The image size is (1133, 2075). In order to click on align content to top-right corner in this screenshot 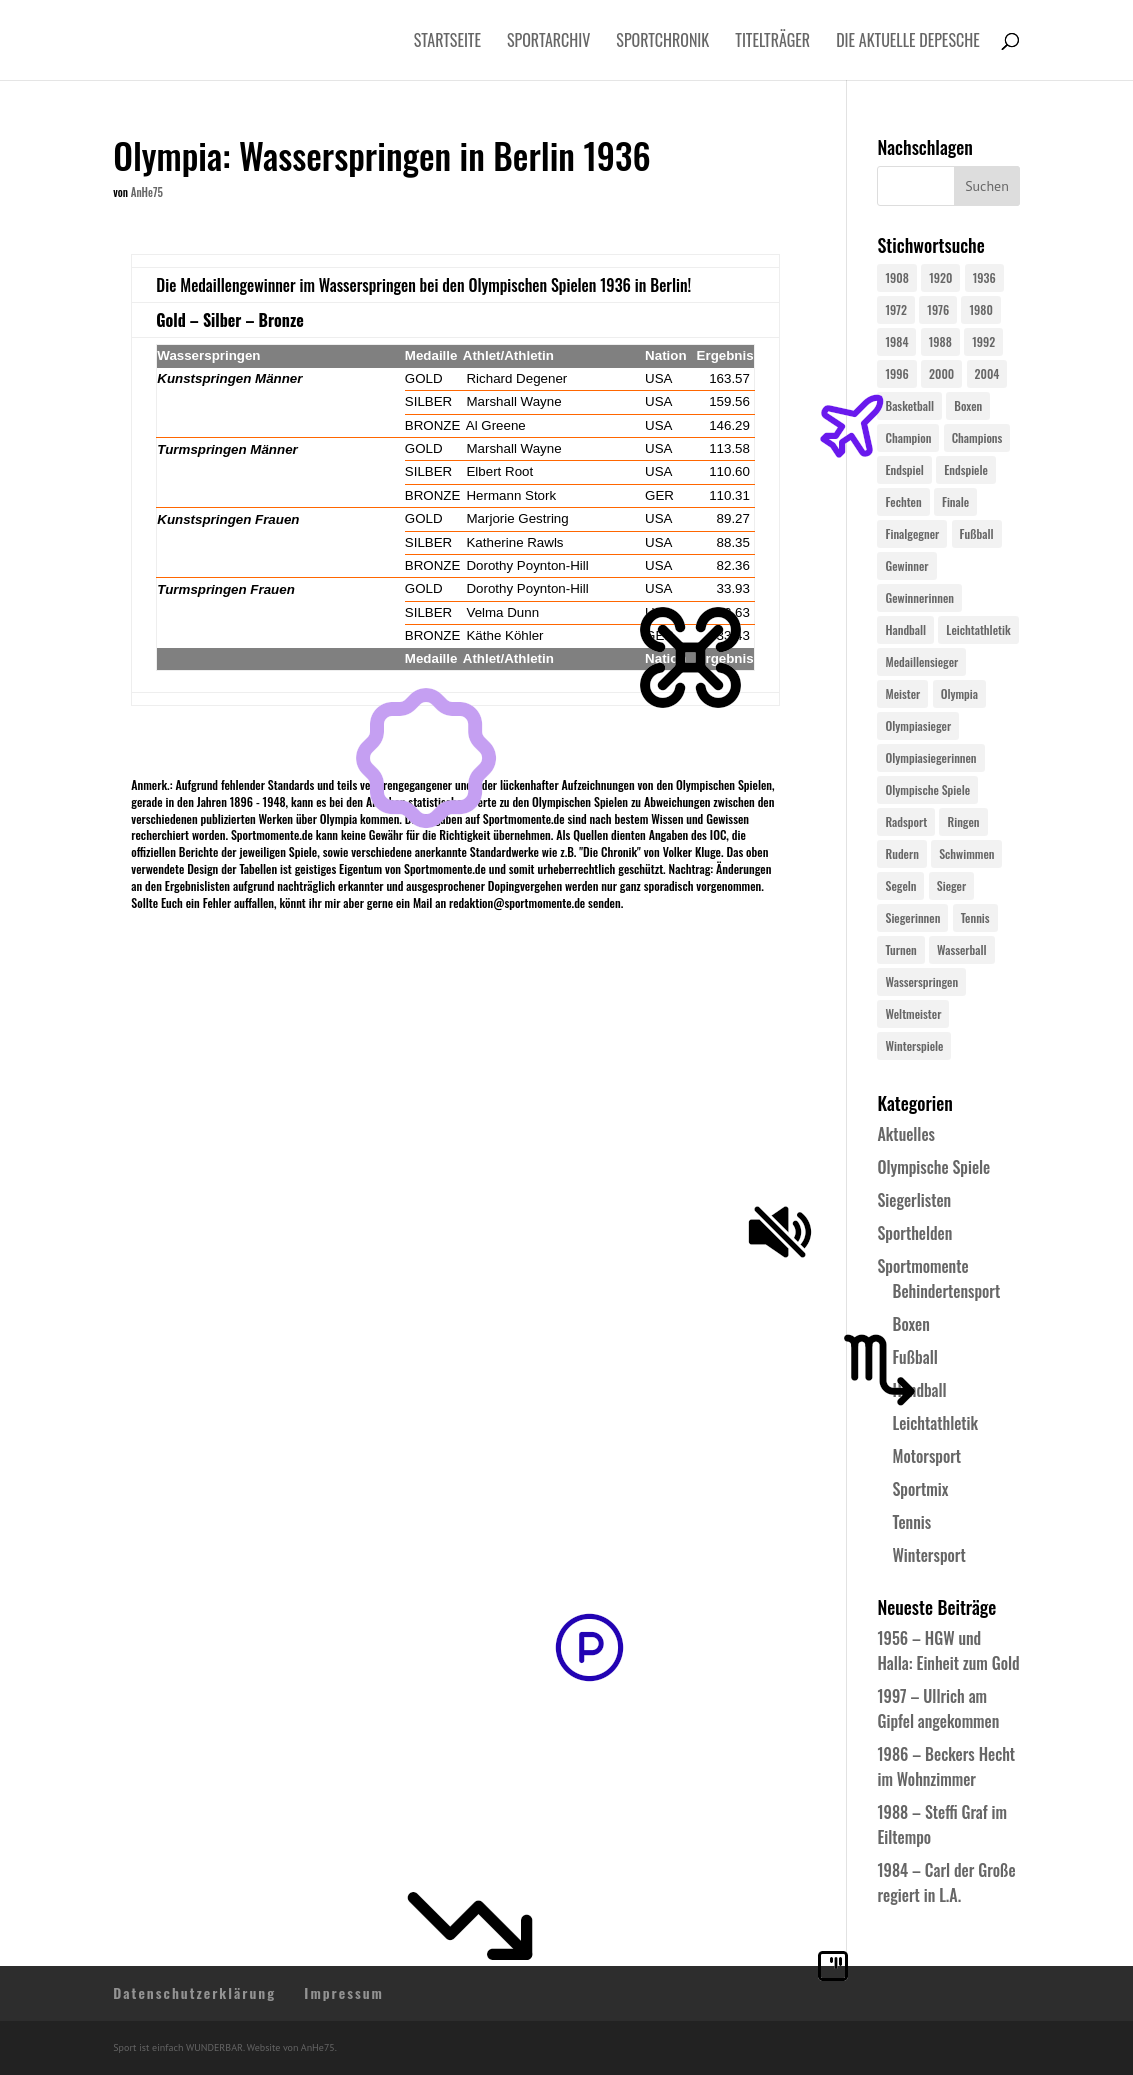, I will do `click(833, 1966)`.